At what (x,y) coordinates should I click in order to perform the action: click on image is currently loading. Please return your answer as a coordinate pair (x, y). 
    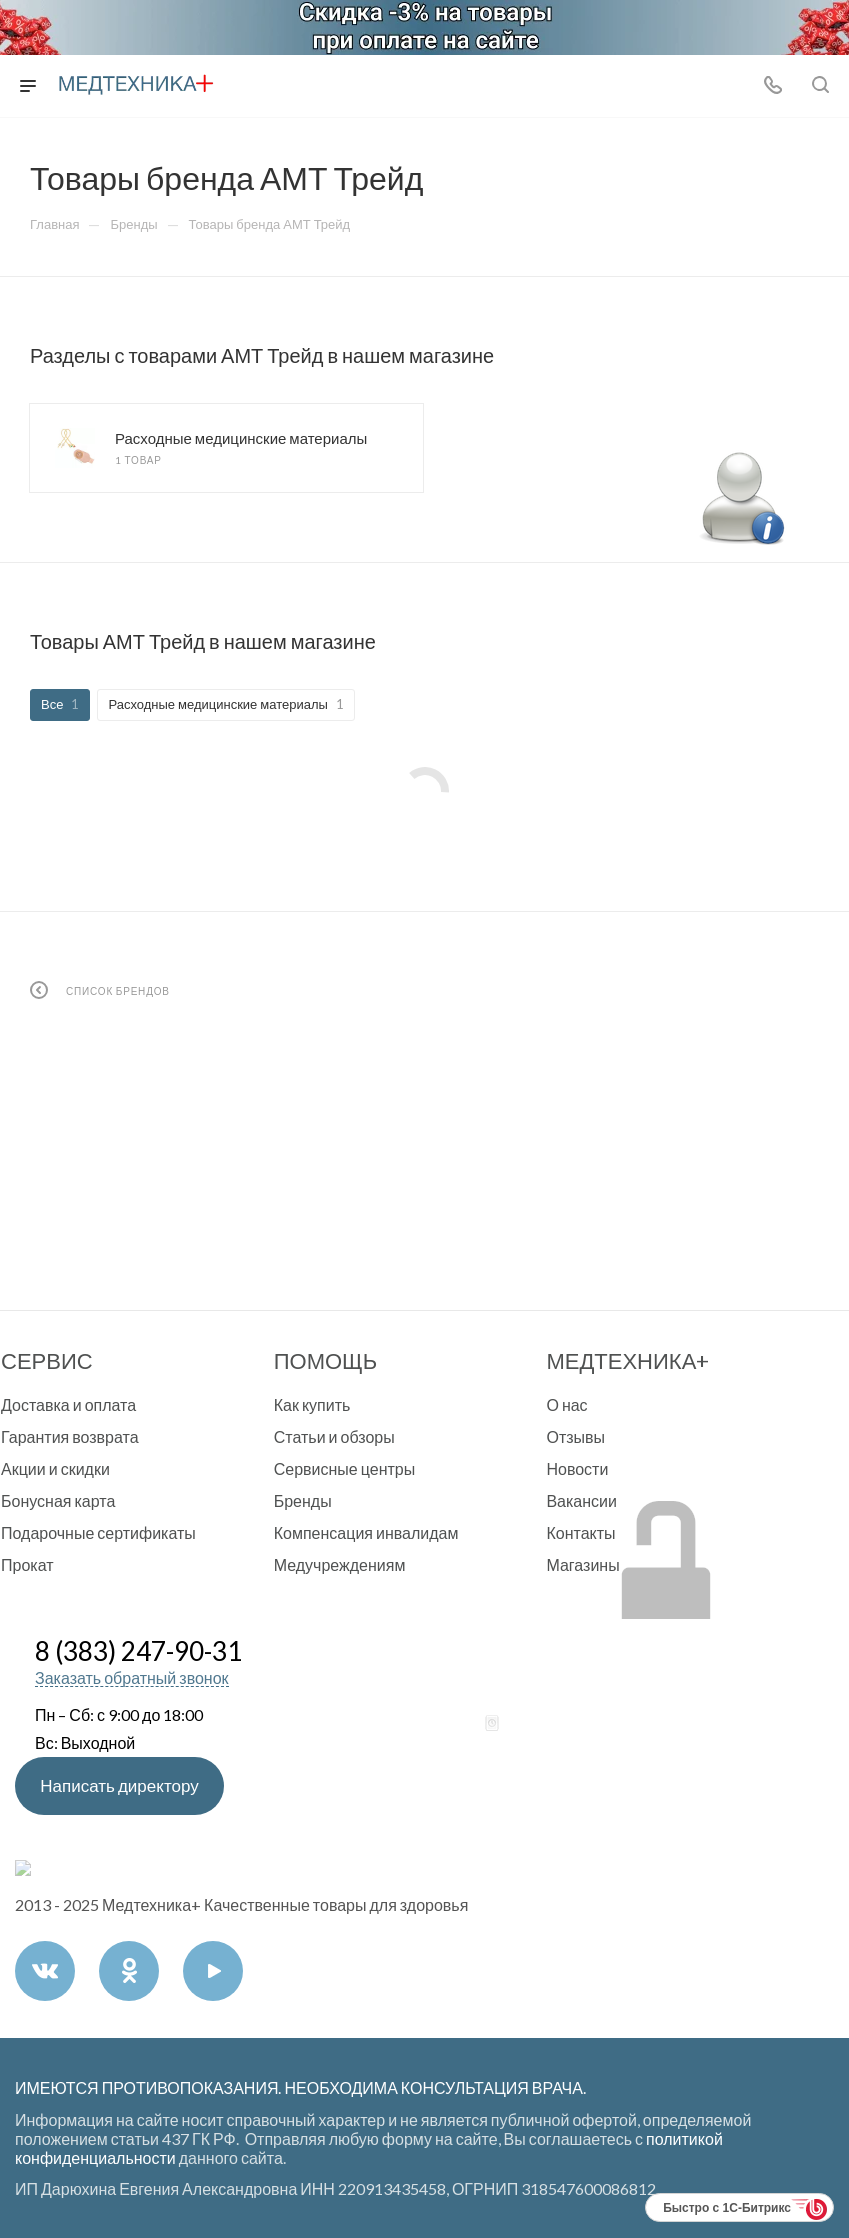
    Looking at the image, I should click on (492, 1723).